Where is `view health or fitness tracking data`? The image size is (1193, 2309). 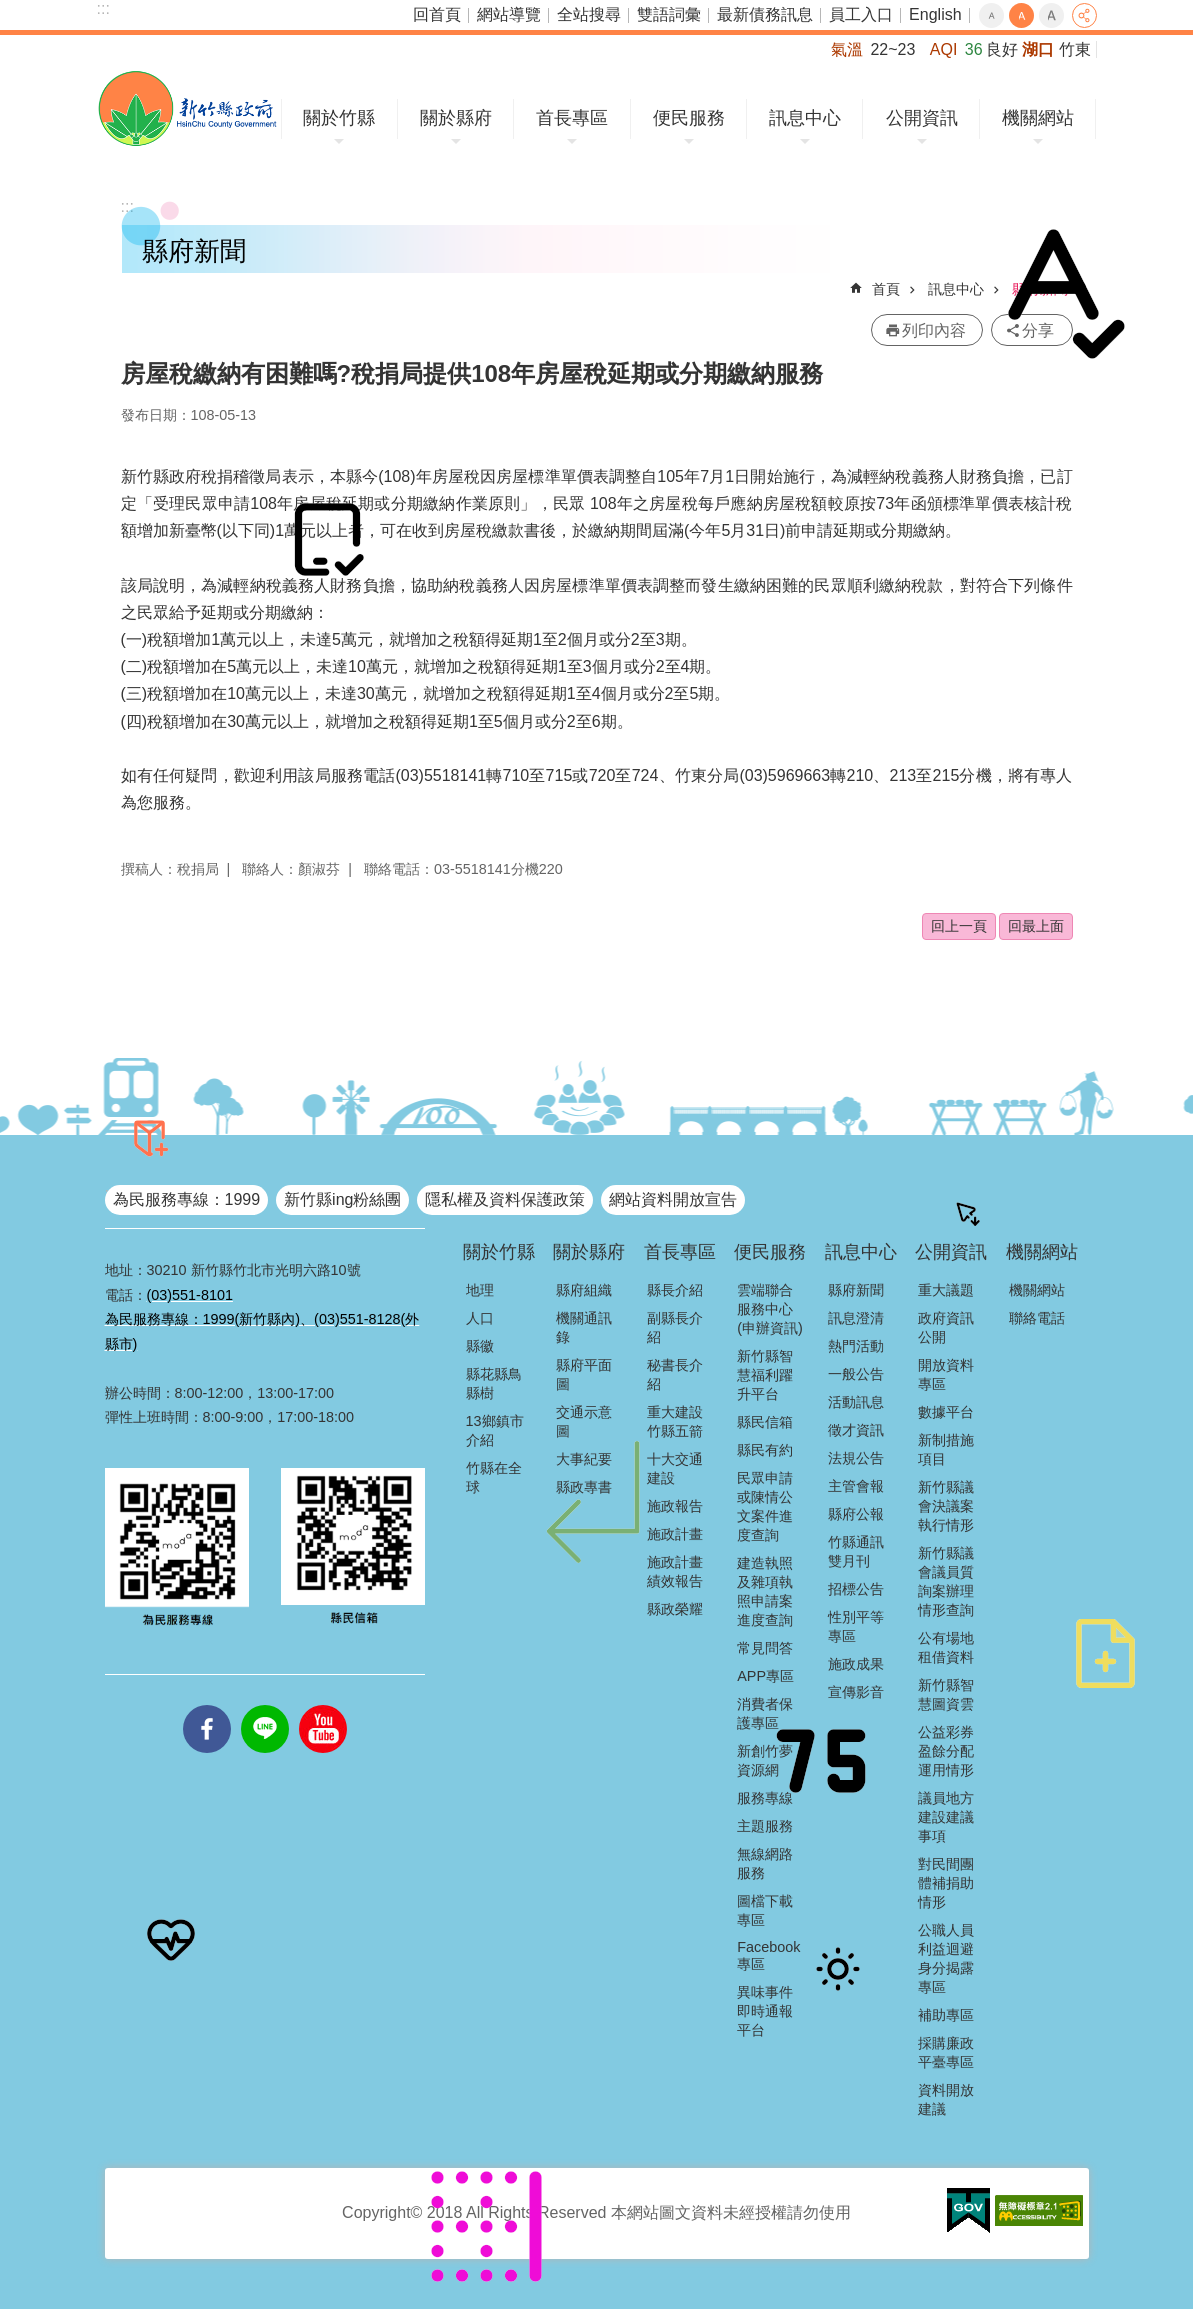 view health or fitness tracking data is located at coordinates (171, 1939).